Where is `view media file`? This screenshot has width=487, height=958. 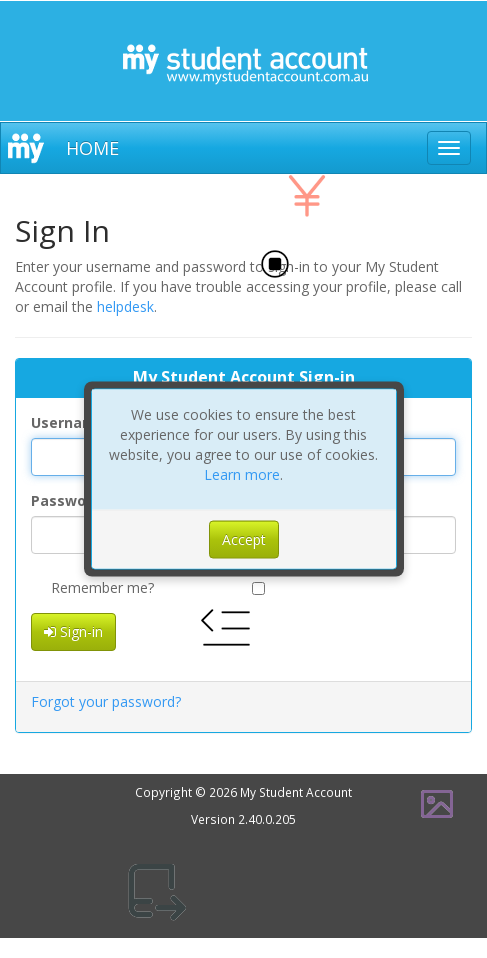 view media file is located at coordinates (437, 804).